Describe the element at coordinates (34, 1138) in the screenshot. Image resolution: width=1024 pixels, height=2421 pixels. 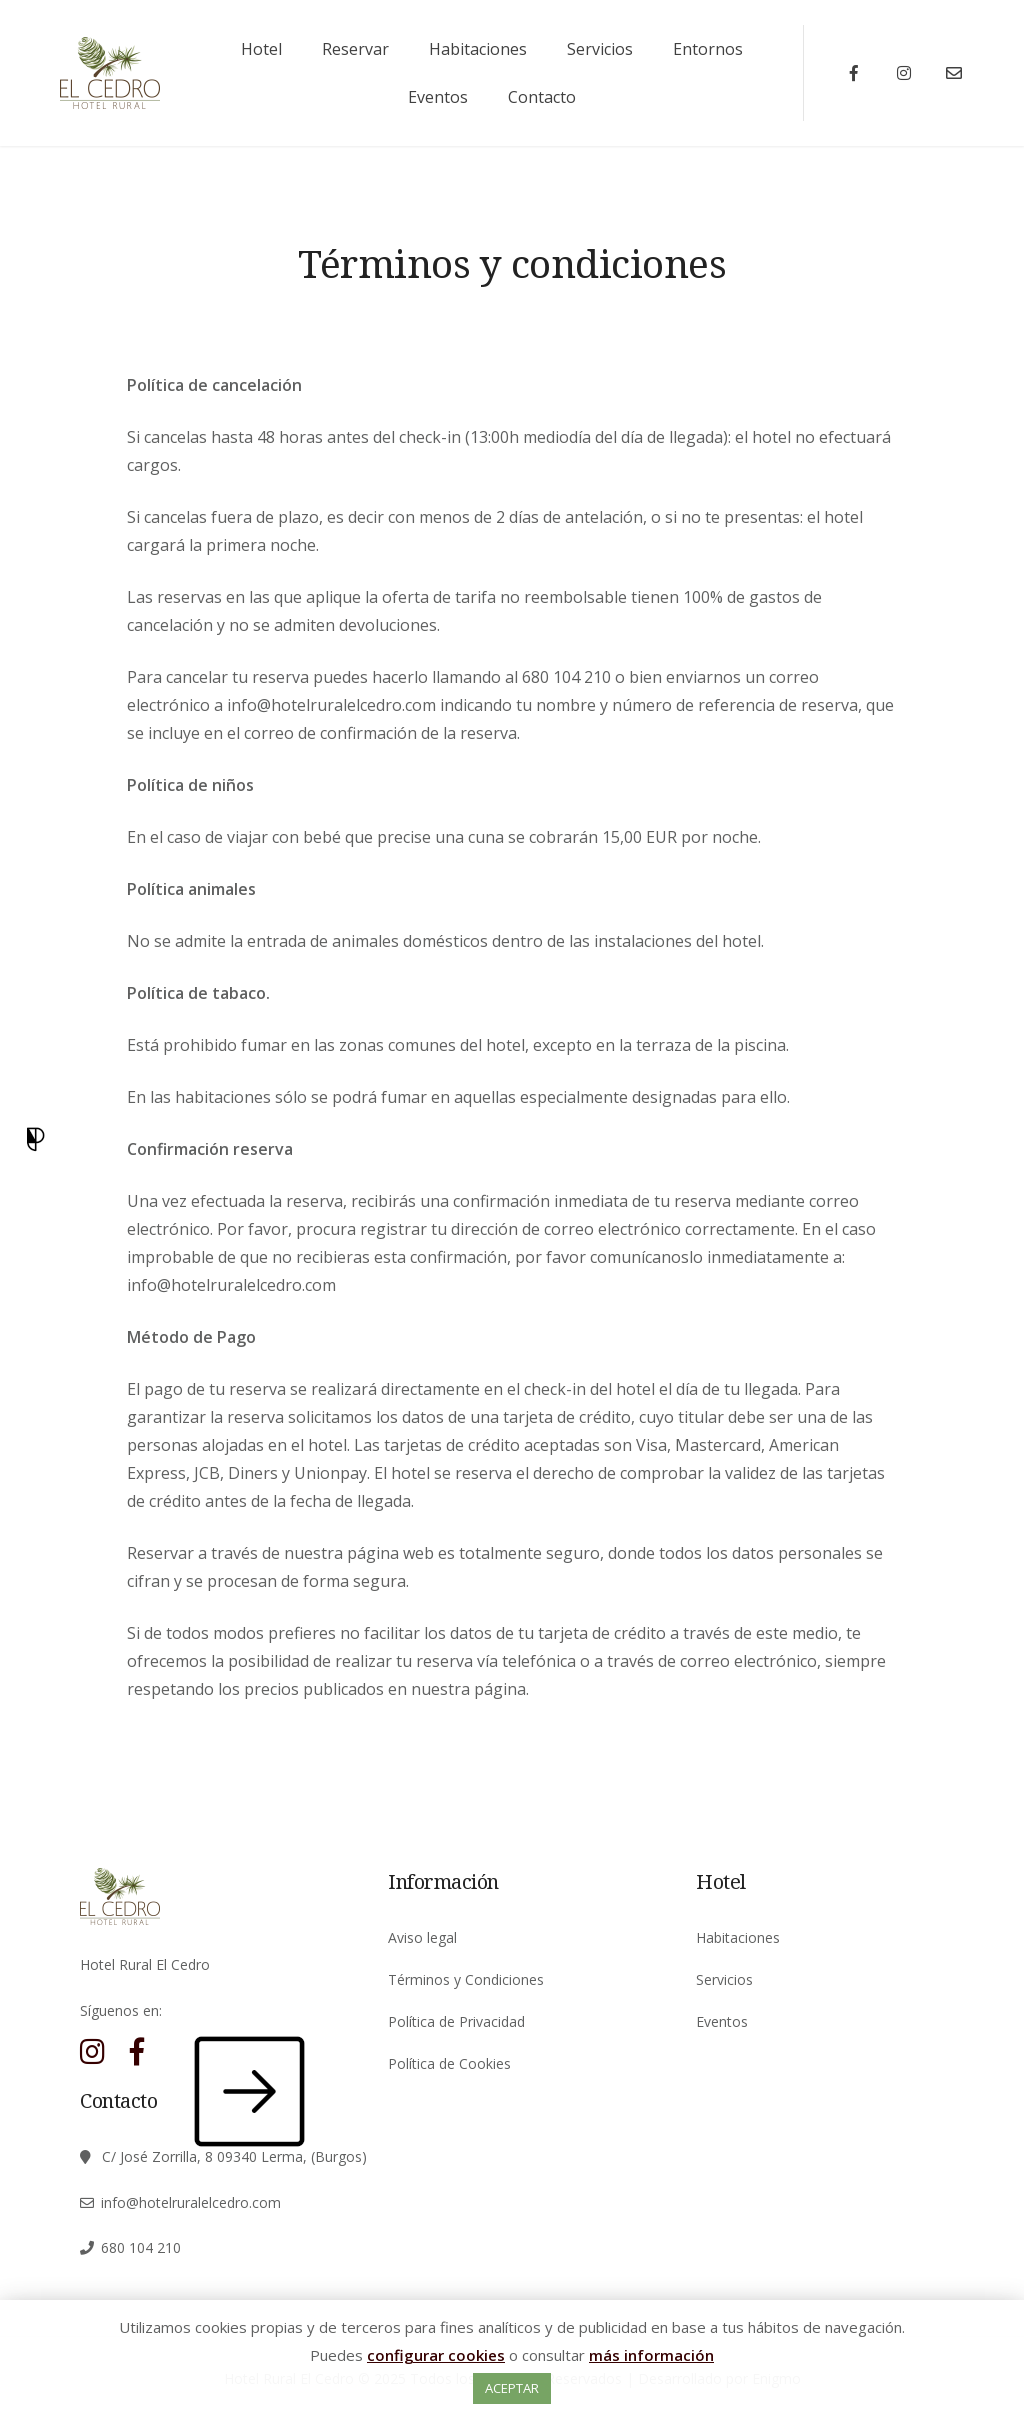
I see `phosphor icons logo` at that location.